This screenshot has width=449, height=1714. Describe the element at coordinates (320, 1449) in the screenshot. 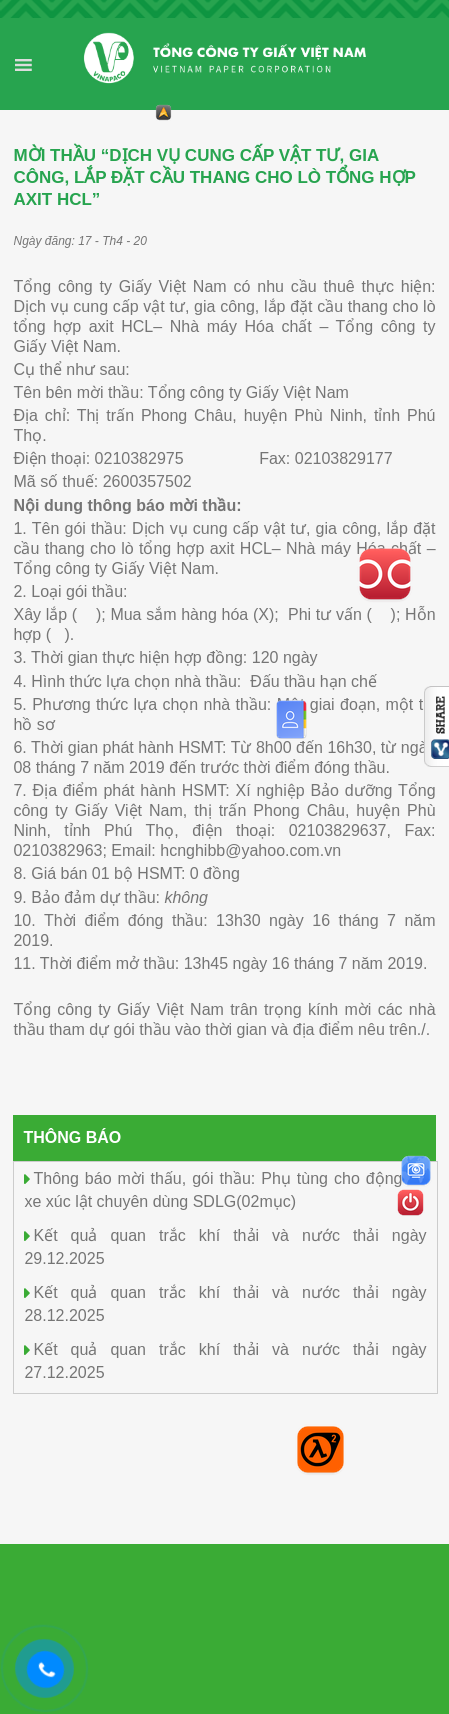

I see `launch half-life 2 game` at that location.